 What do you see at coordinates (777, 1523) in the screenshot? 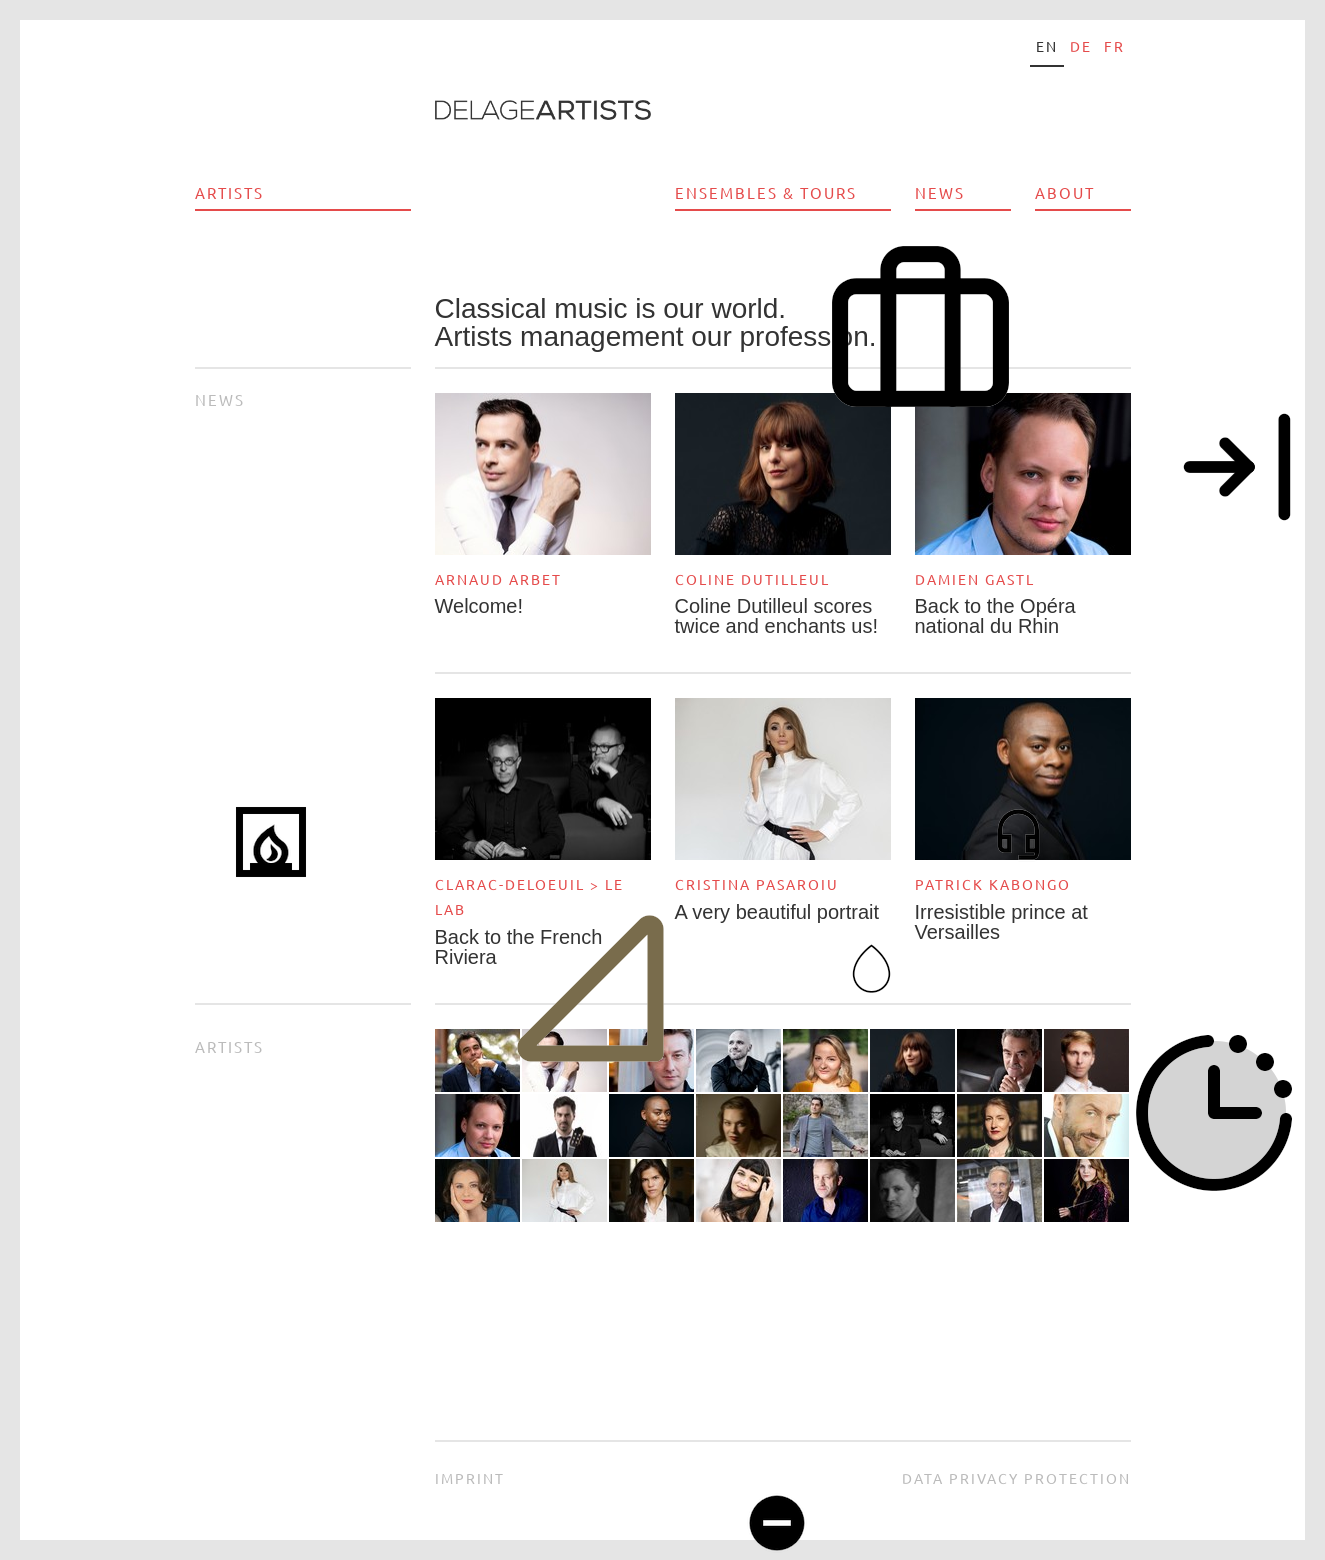
I see `remove an item from a list` at bounding box center [777, 1523].